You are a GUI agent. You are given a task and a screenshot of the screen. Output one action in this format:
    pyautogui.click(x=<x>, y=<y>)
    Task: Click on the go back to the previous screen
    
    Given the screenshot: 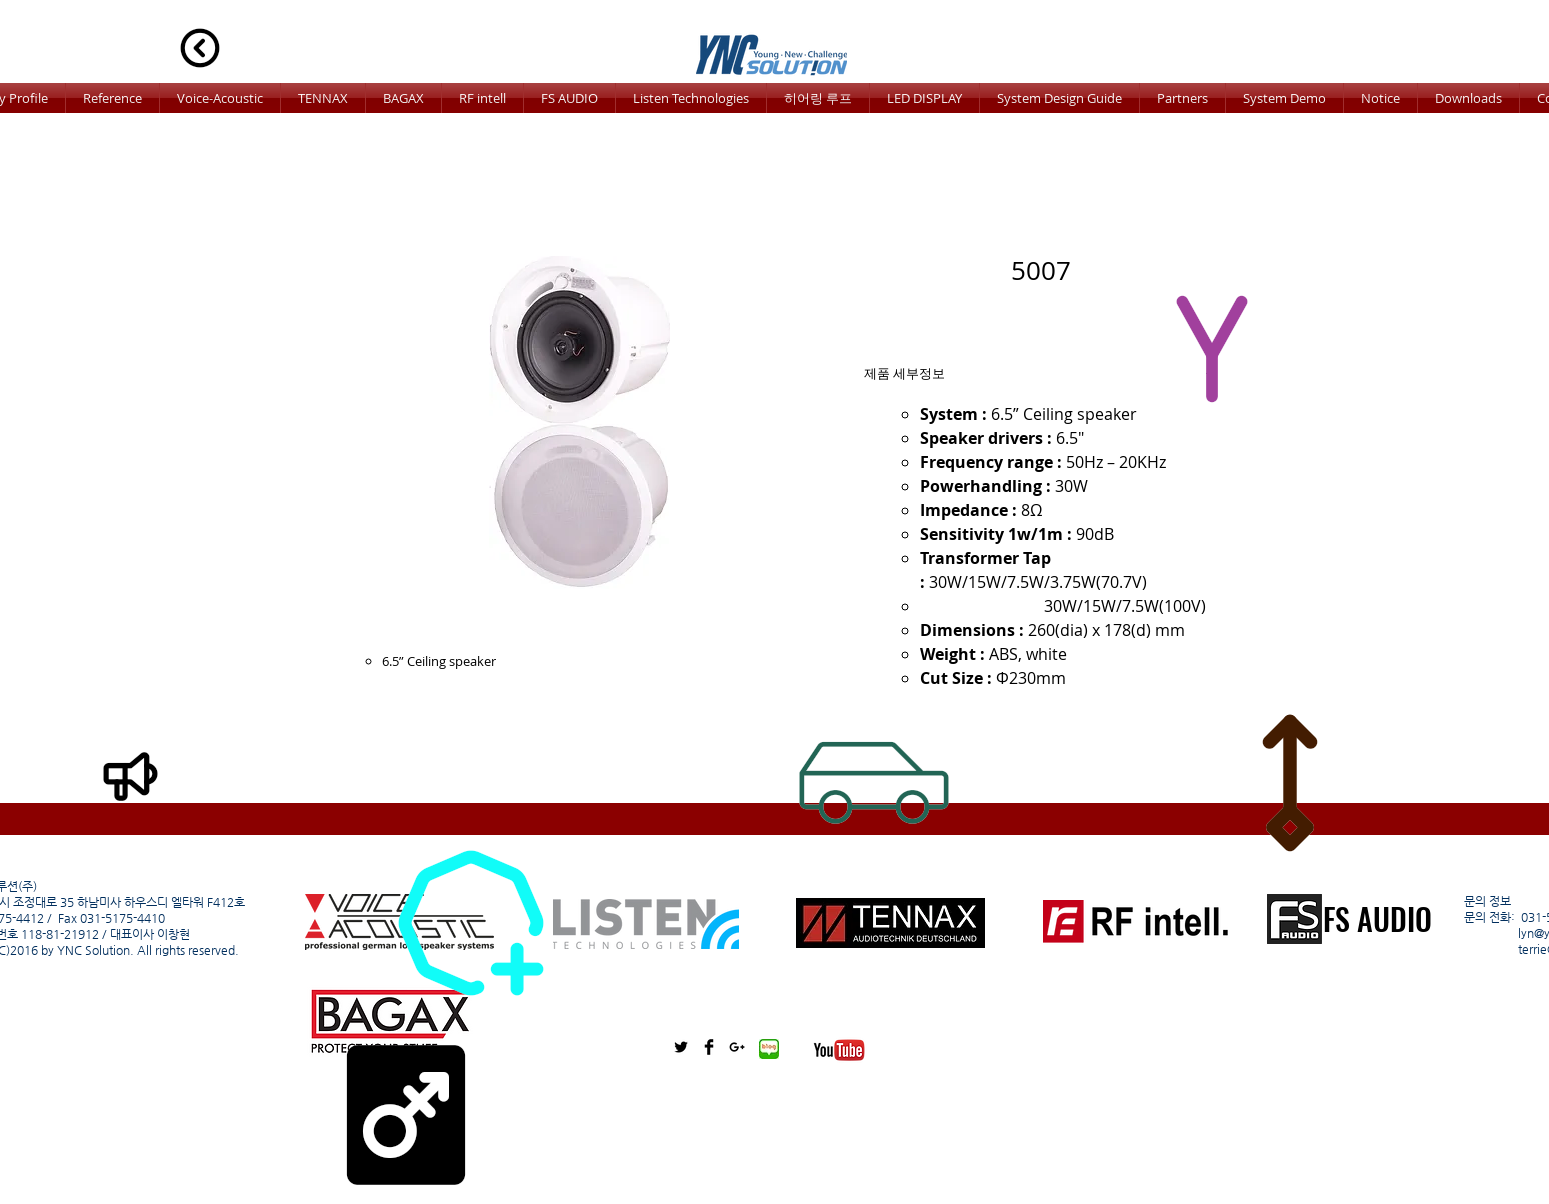 What is the action you would take?
    pyautogui.click(x=200, y=48)
    